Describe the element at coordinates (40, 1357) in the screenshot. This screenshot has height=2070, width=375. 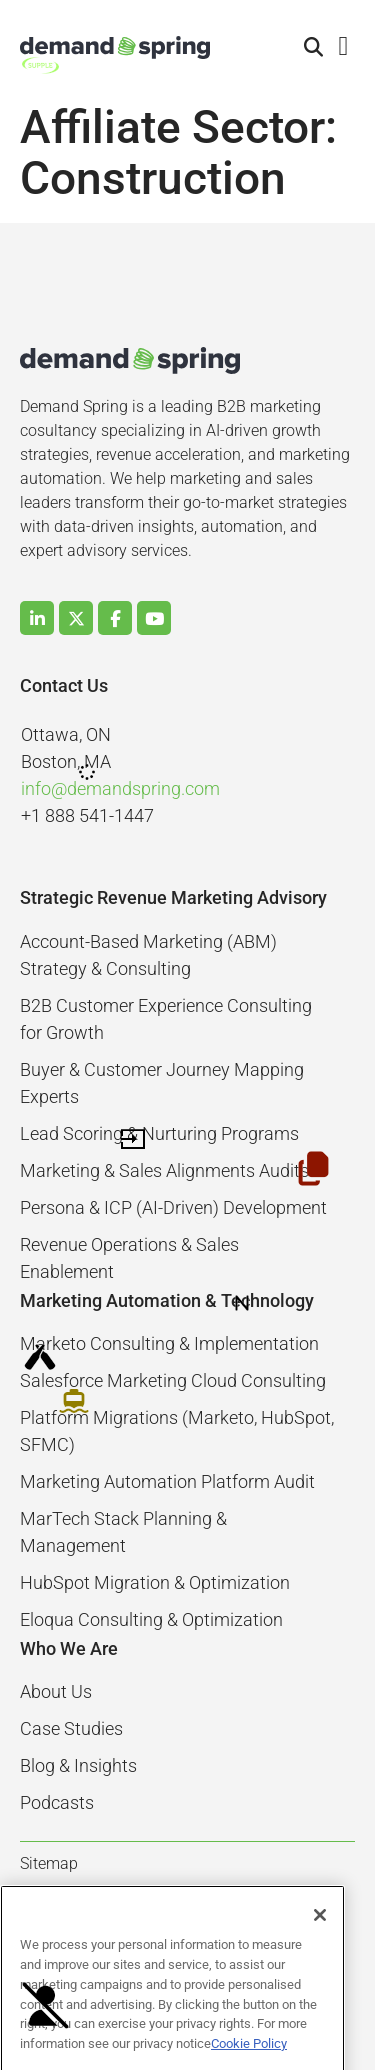
I see `open the Untappd app` at that location.